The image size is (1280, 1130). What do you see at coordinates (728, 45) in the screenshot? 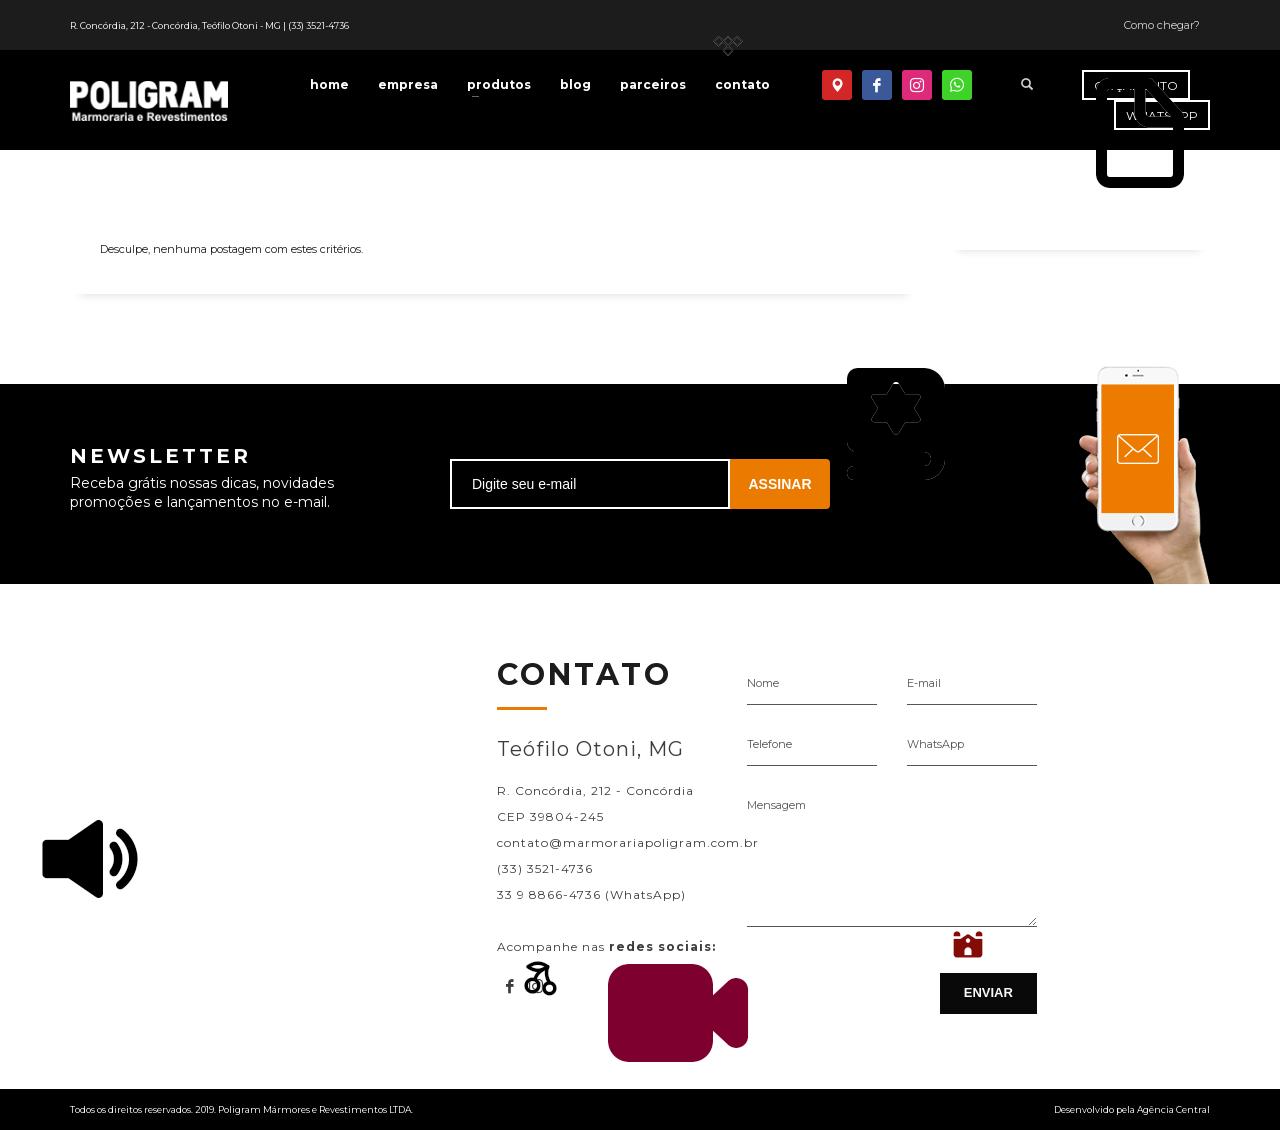
I see `open tidal music streaming app` at bounding box center [728, 45].